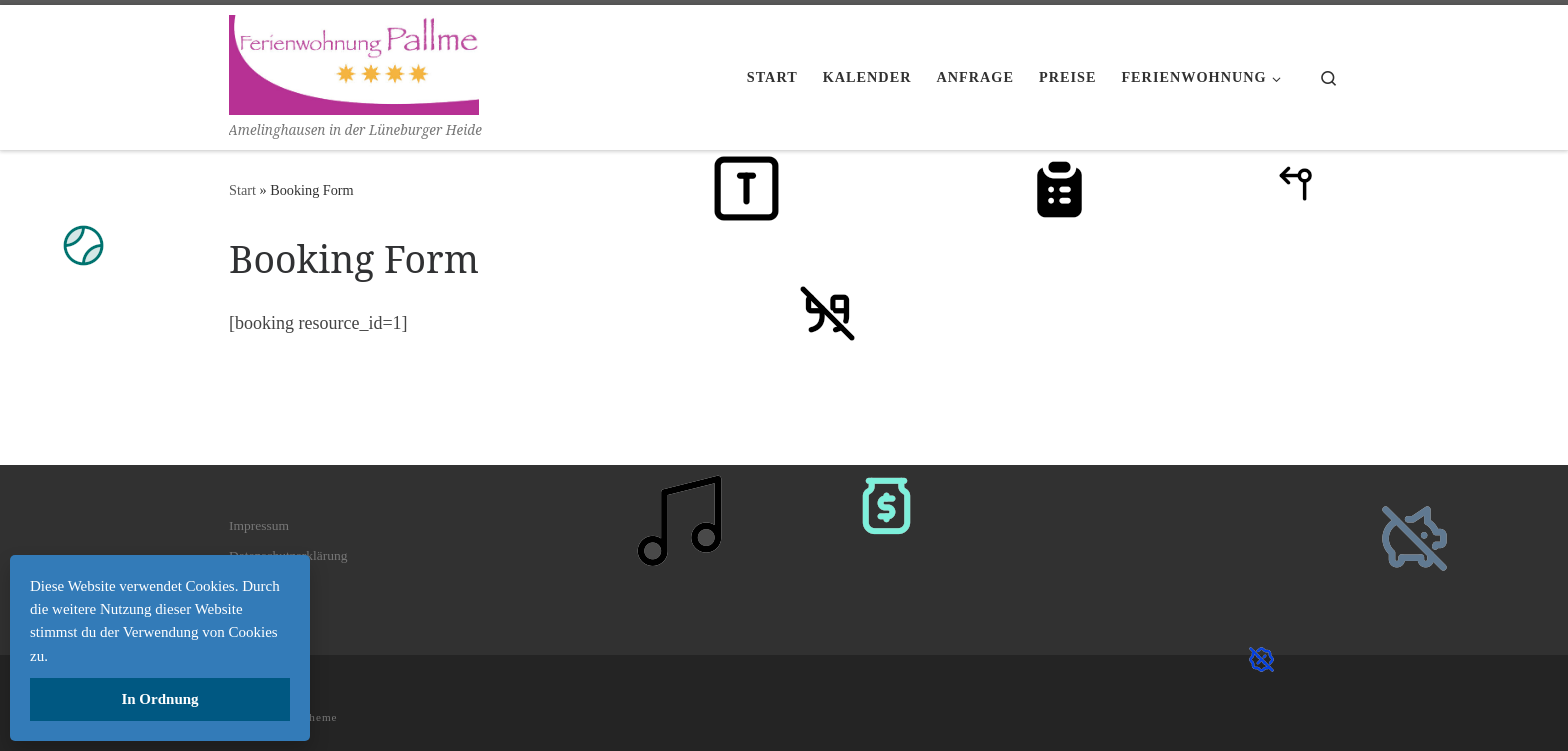 Image resolution: width=1568 pixels, height=751 pixels. What do you see at coordinates (1261, 659) in the screenshot?
I see `indicates no discount available` at bounding box center [1261, 659].